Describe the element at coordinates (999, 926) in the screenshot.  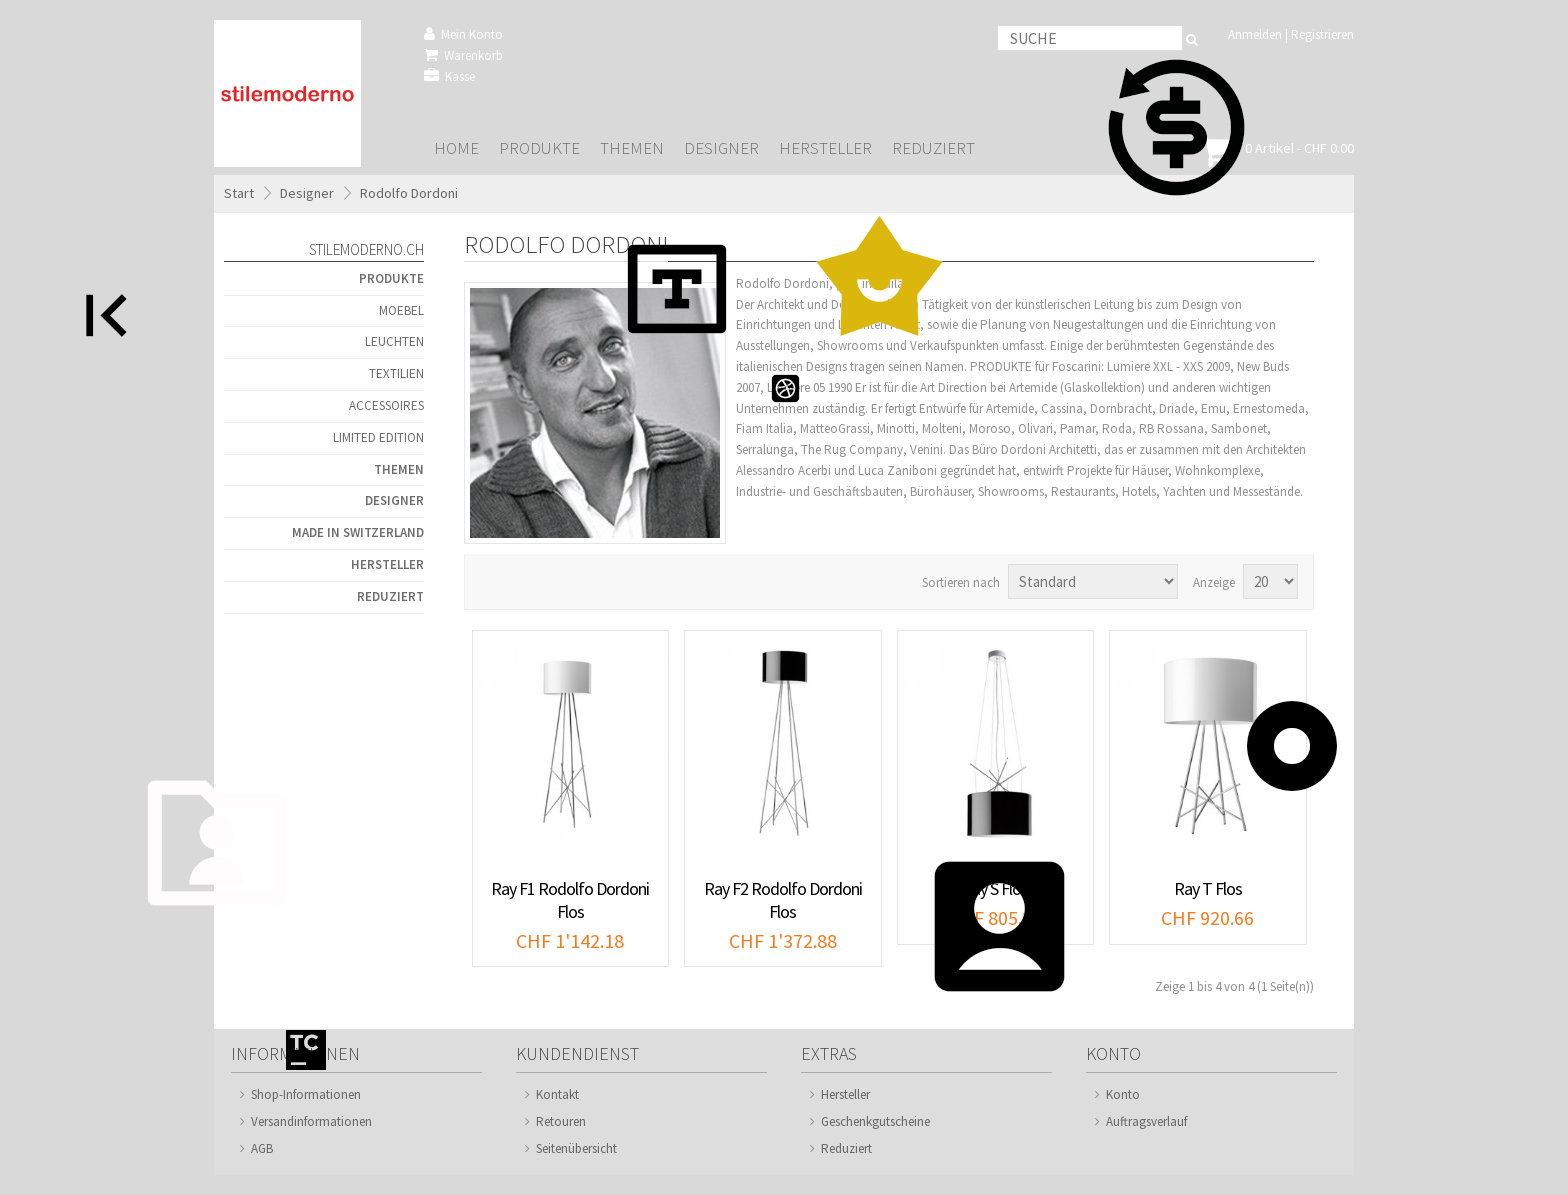
I see `view your account profile` at that location.